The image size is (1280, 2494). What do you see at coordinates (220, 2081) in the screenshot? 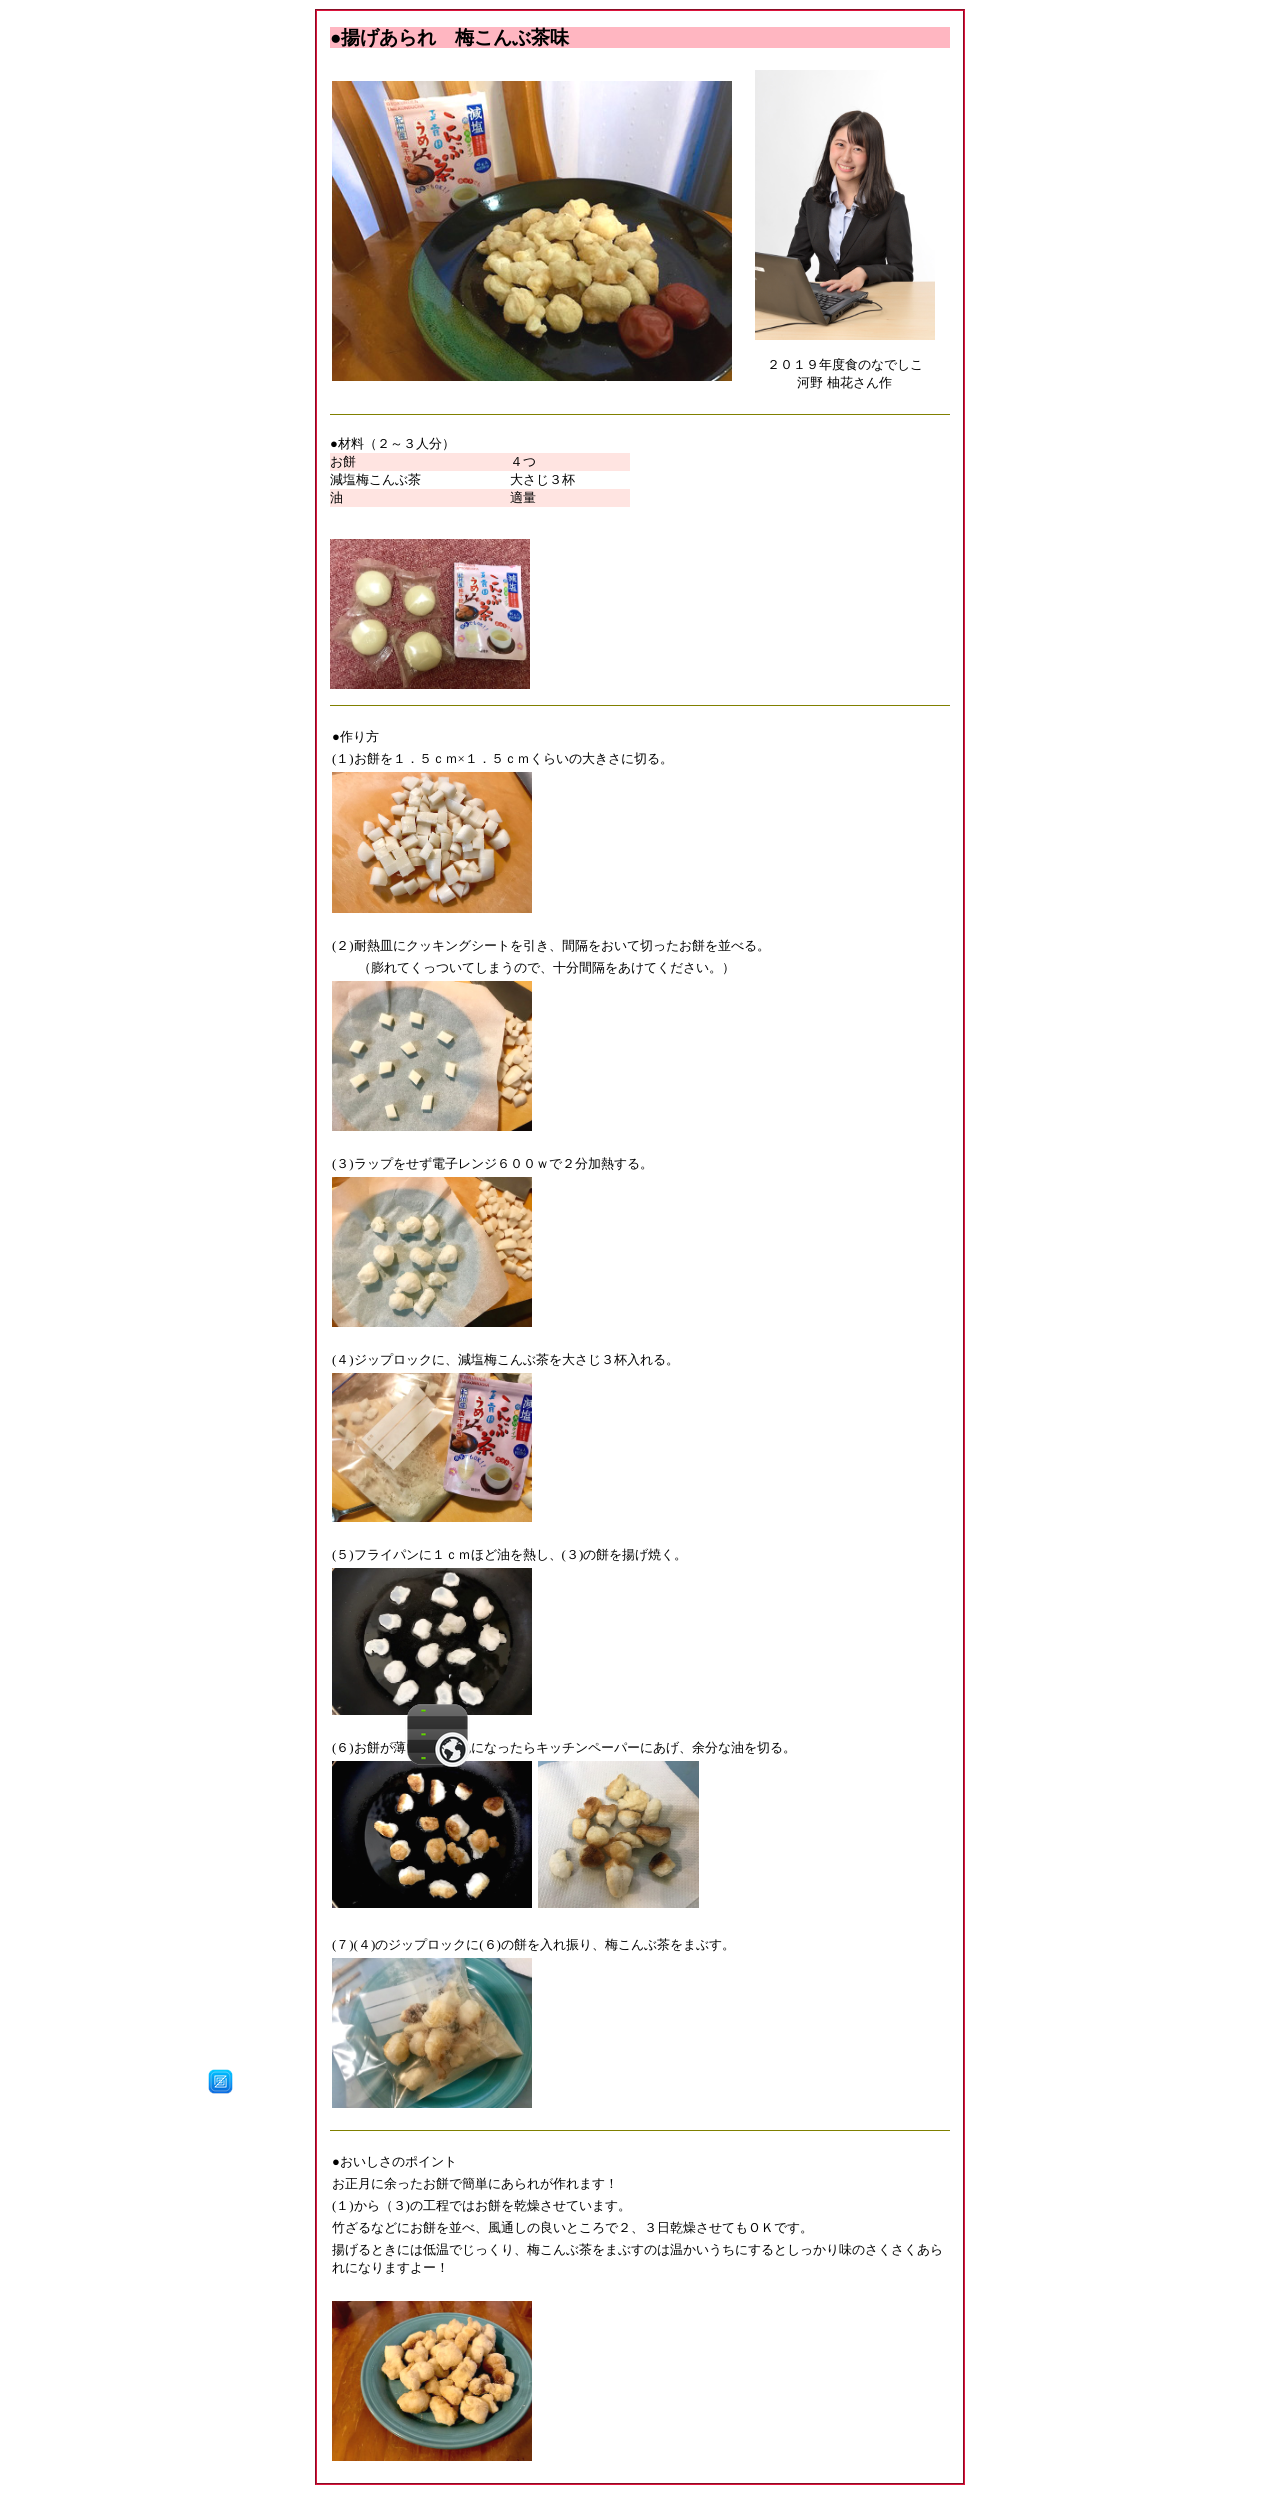
I see `open Zed Preview code editor` at bounding box center [220, 2081].